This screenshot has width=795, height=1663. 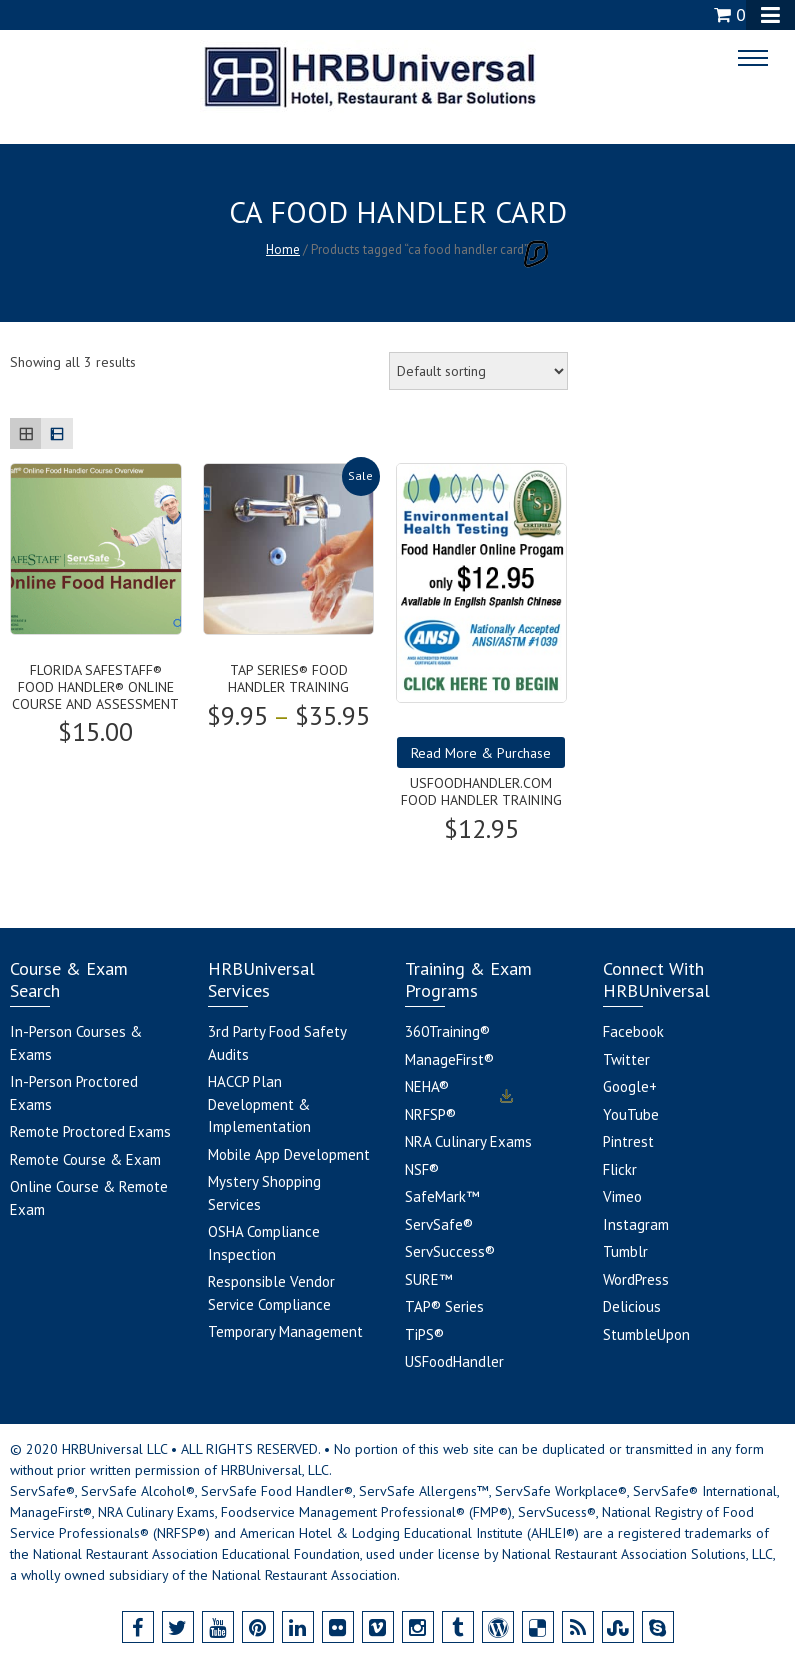 I want to click on download a file to your device, so click(x=506, y=1095).